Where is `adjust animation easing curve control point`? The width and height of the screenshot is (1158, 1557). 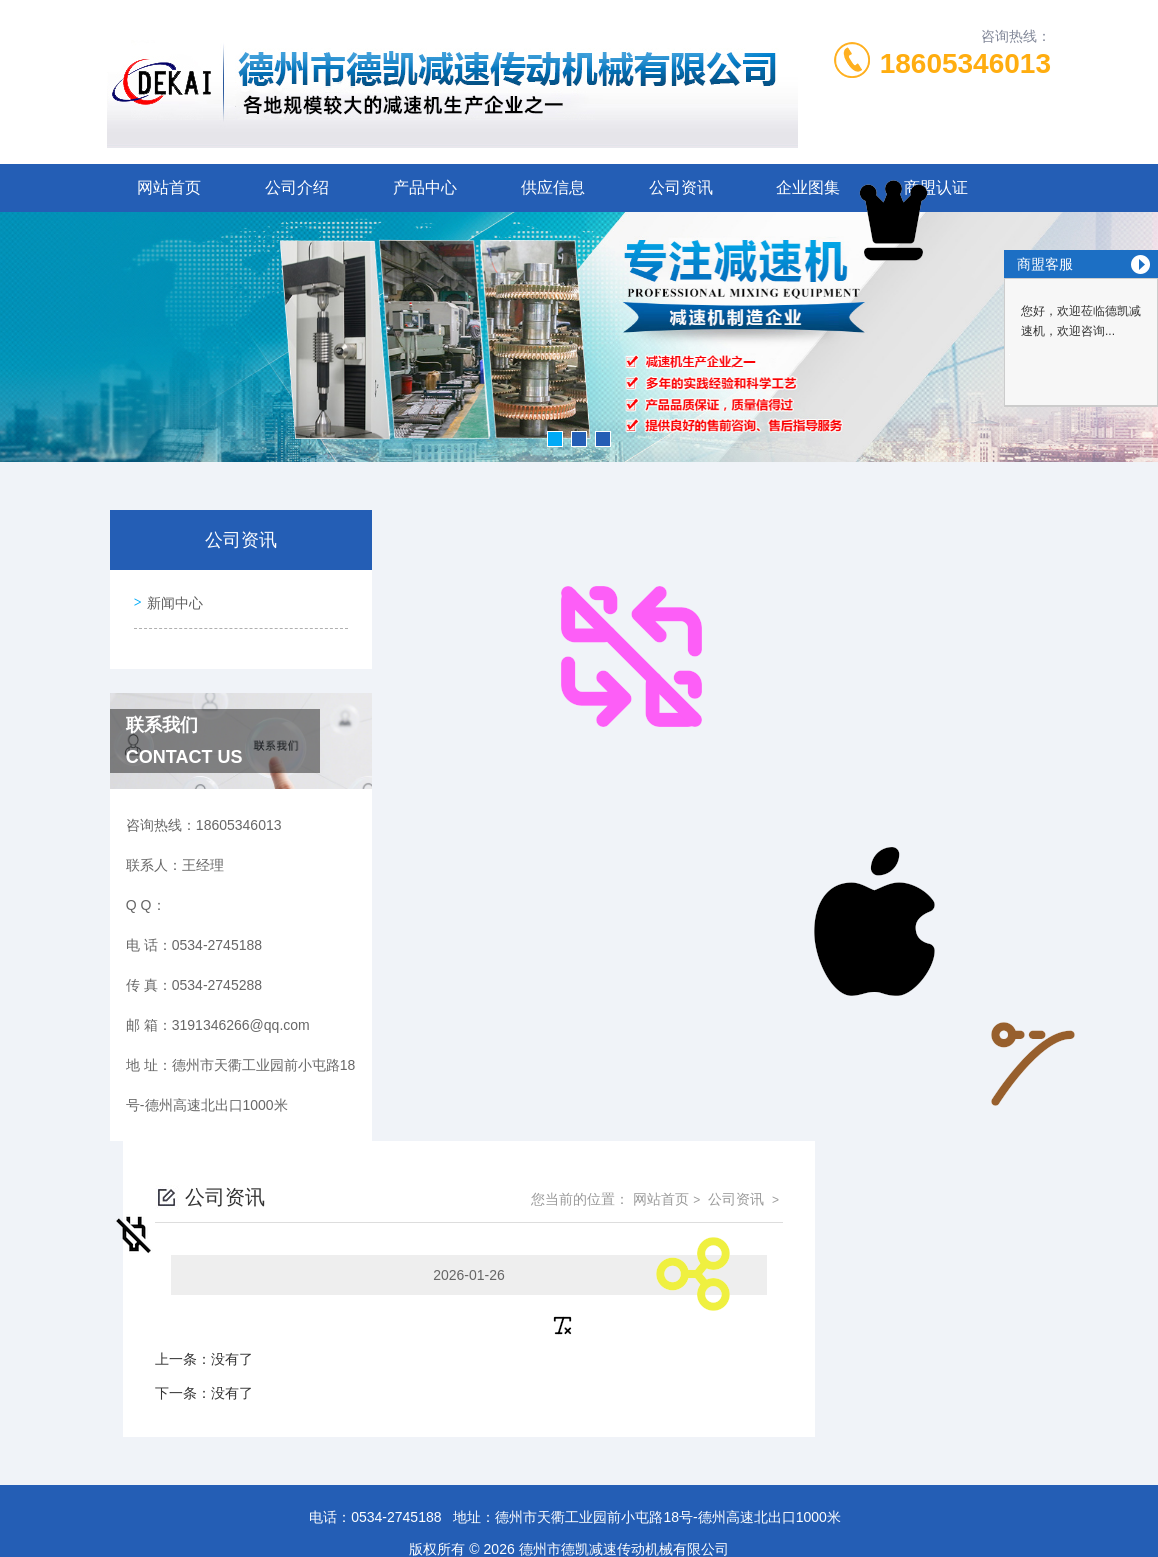
adjust animation easing curve control point is located at coordinates (1033, 1064).